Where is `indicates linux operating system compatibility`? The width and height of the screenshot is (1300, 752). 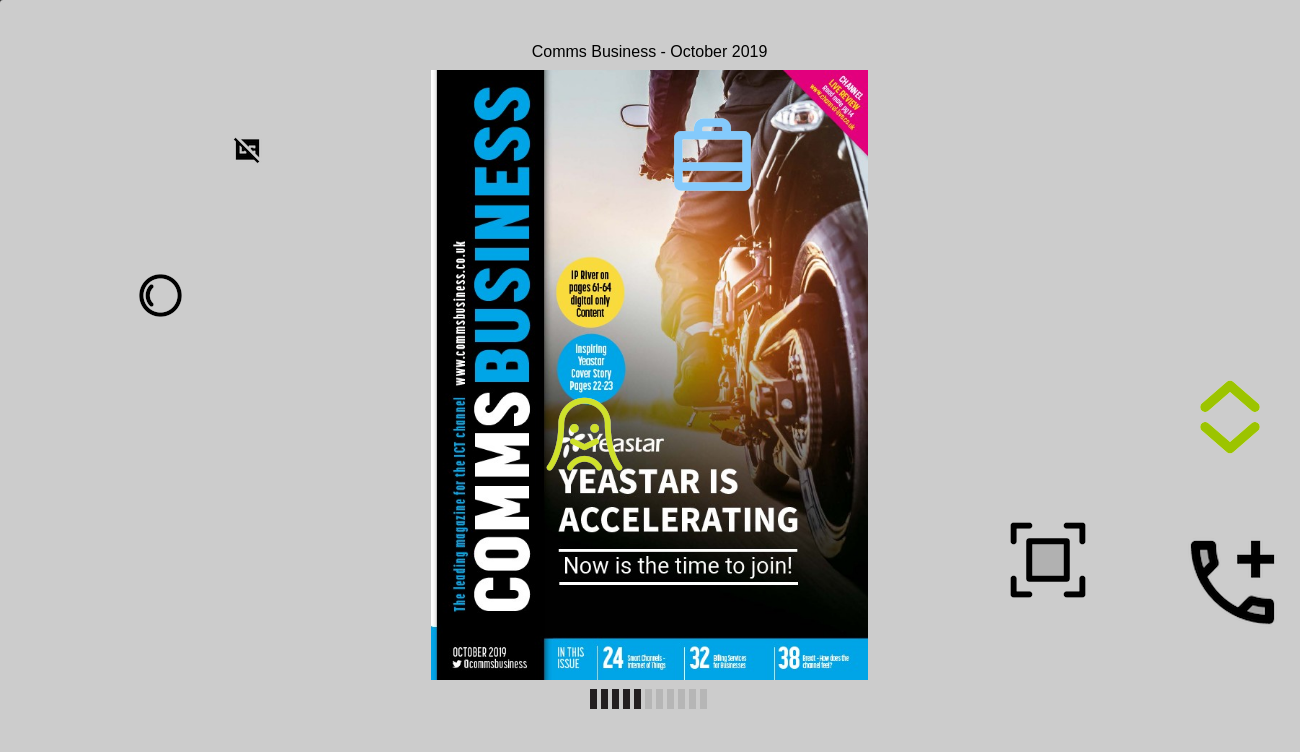 indicates linux operating system compatibility is located at coordinates (584, 438).